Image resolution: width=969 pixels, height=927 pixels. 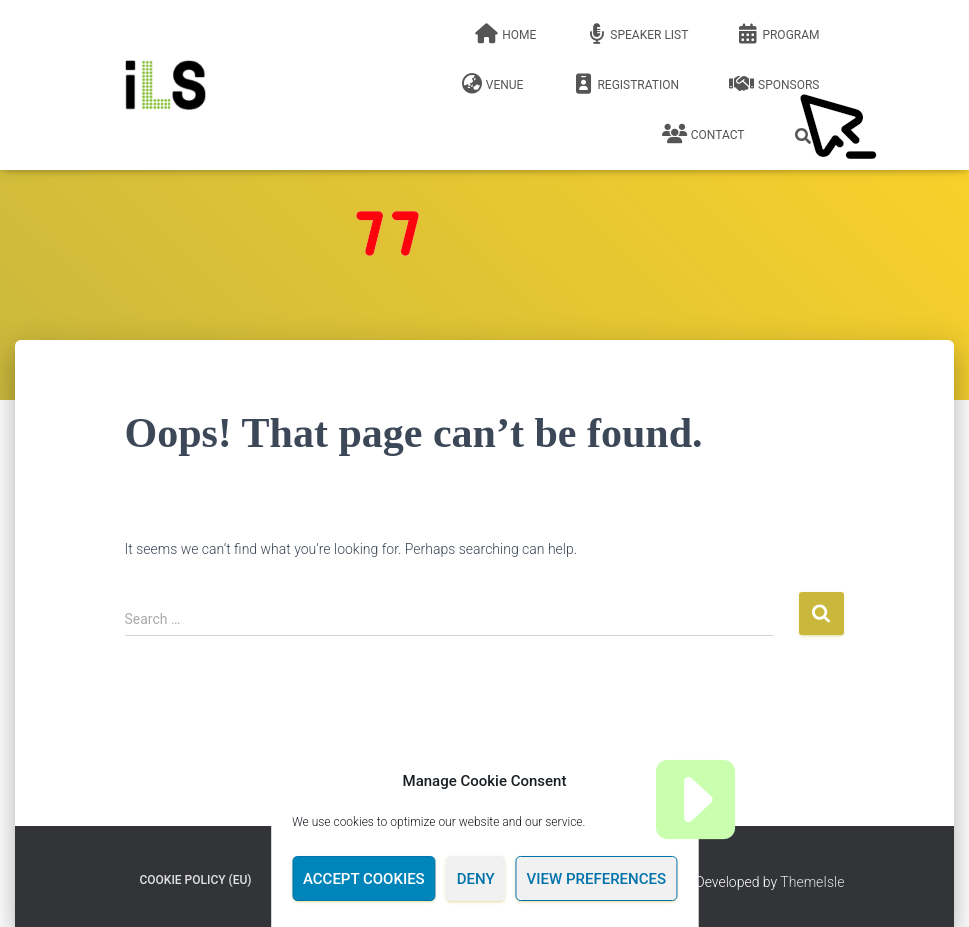 I want to click on play media or video content, so click(x=695, y=799).